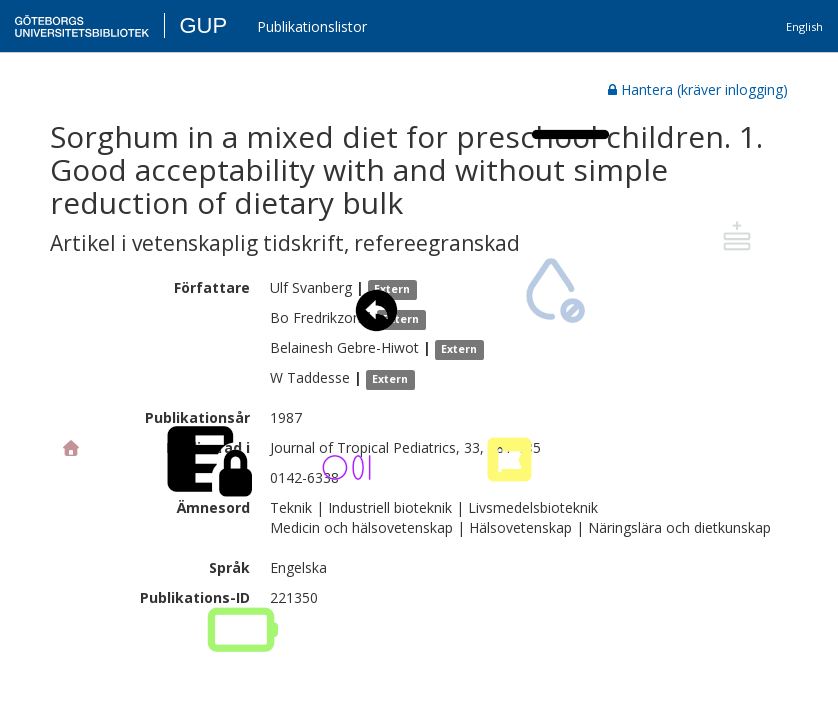  I want to click on undo the last action, so click(376, 310).